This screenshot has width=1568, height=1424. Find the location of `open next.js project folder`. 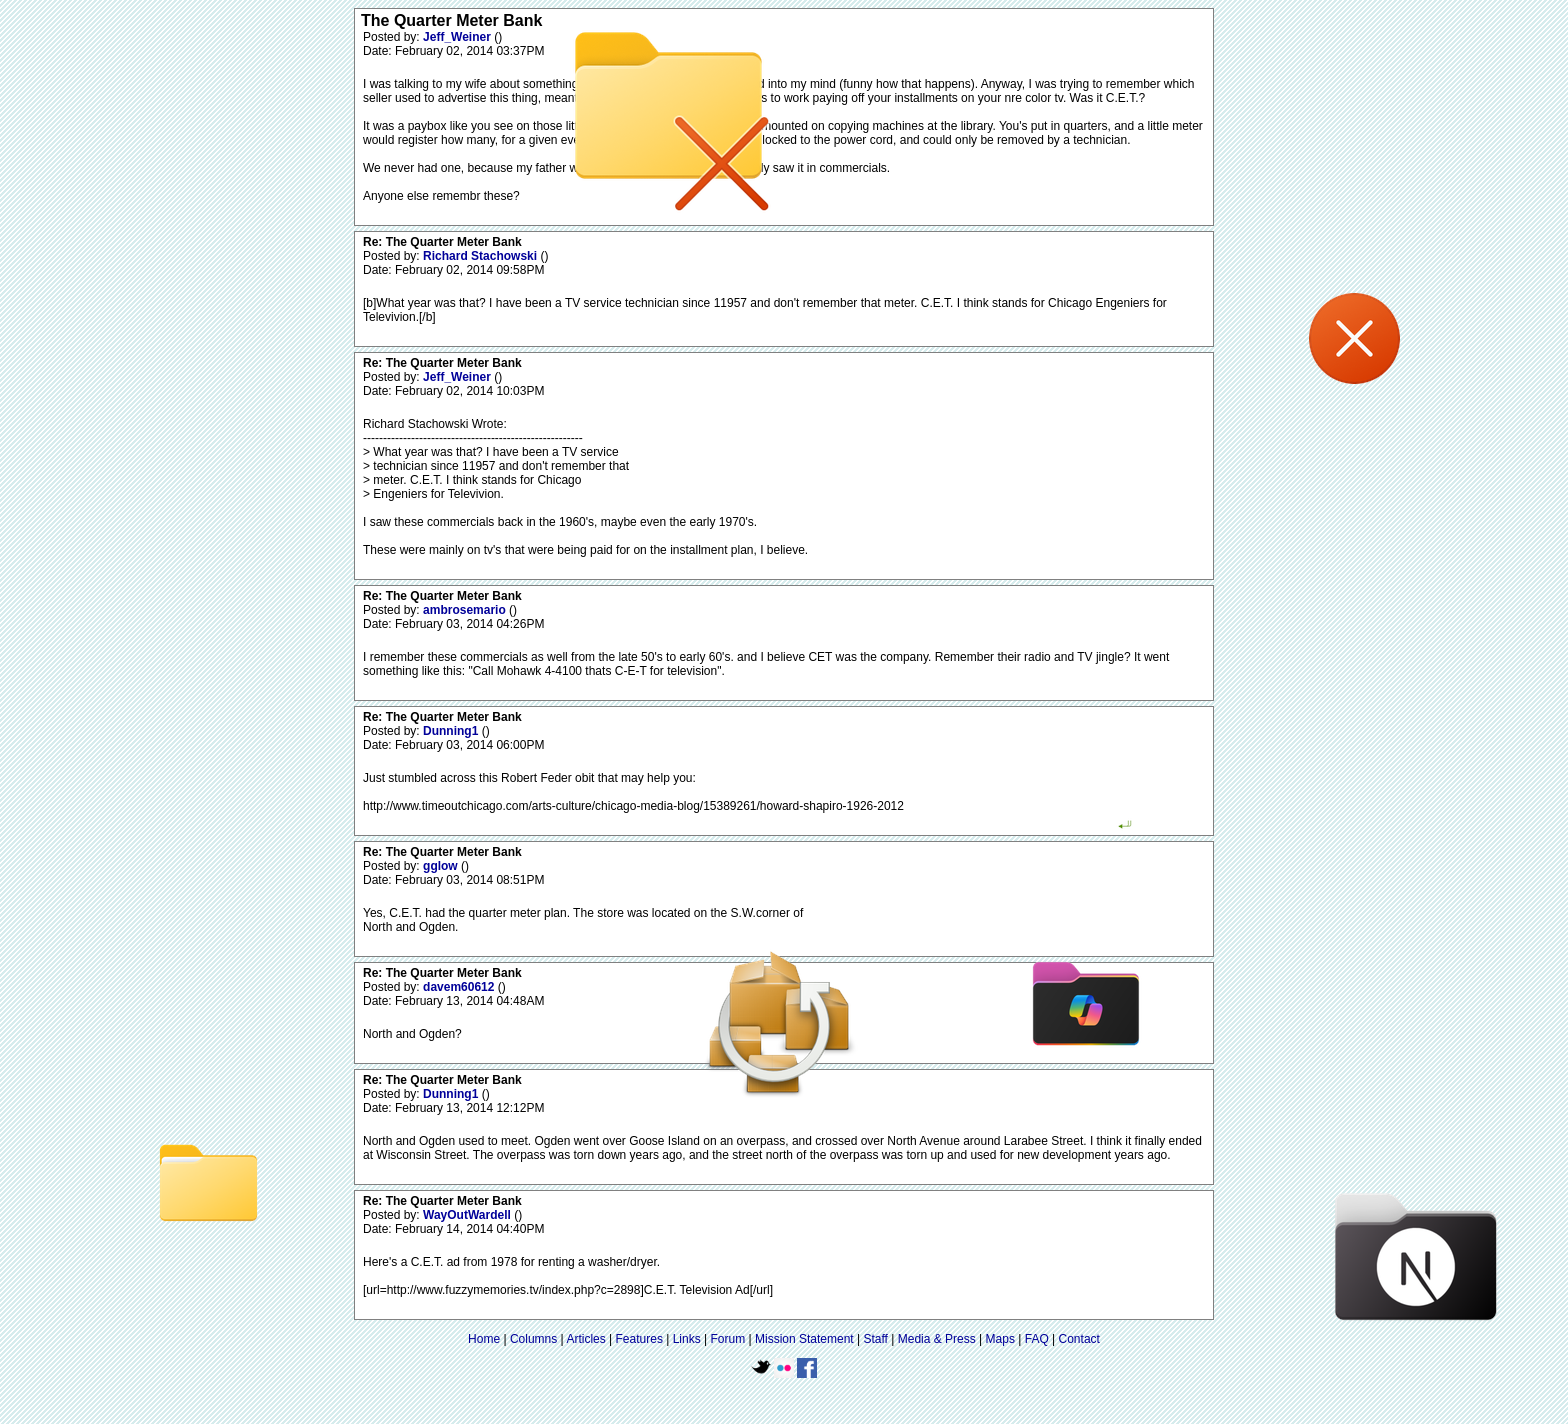

open next.js project folder is located at coordinates (1415, 1261).